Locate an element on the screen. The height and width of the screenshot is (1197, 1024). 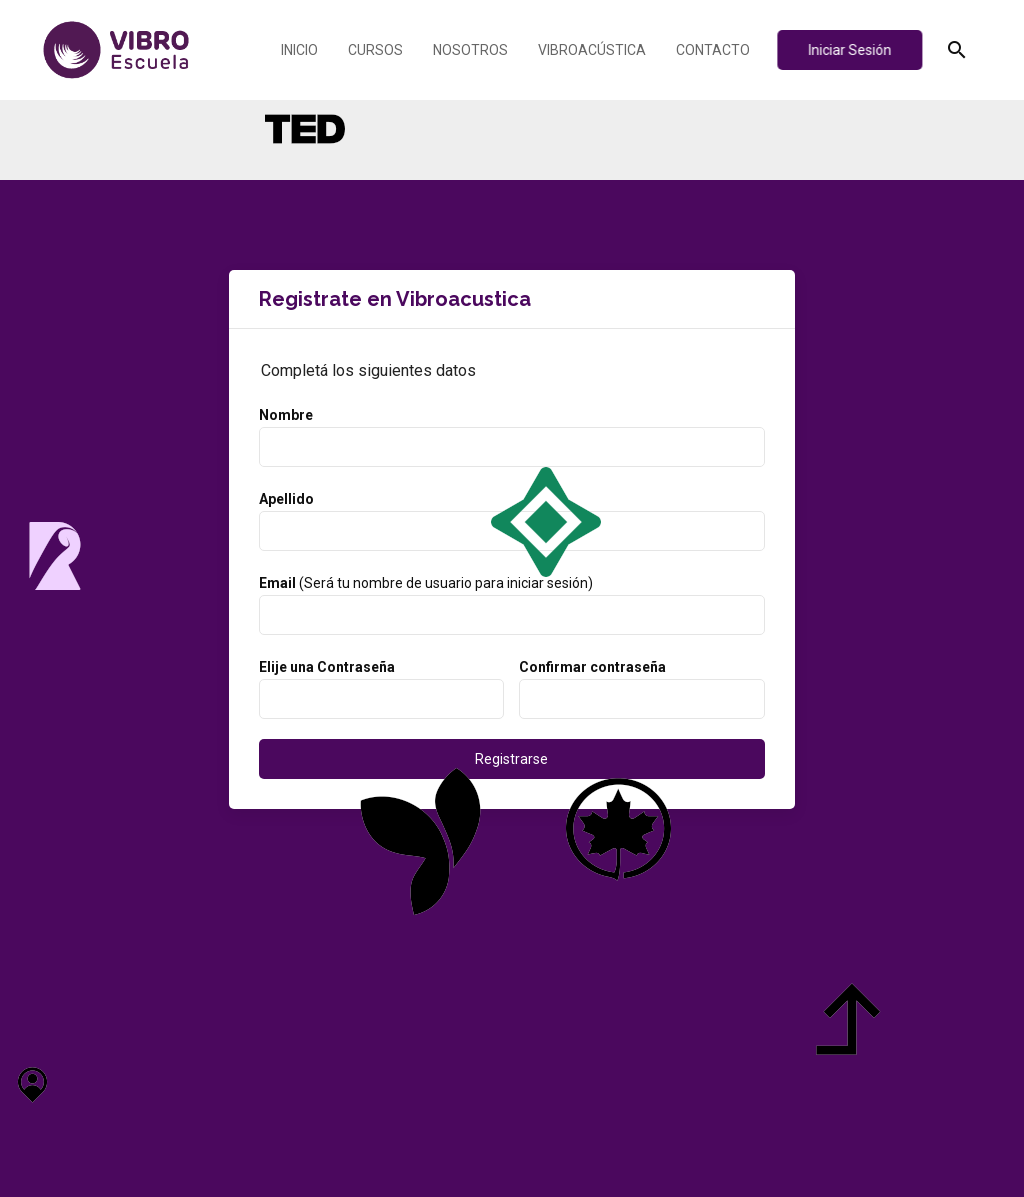
view a user's location on the map is located at coordinates (32, 1083).